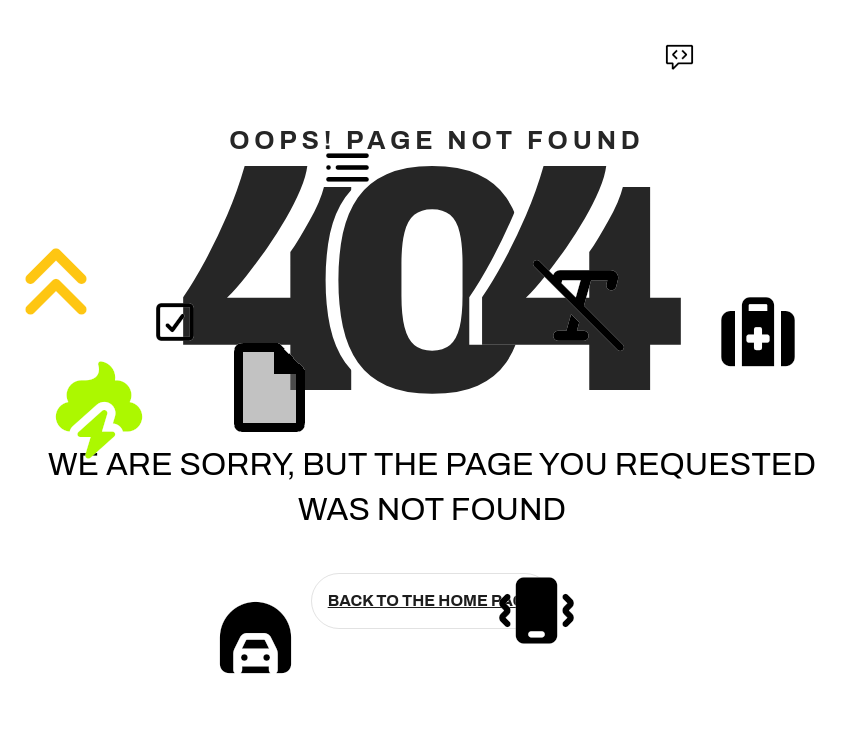 Image resolution: width=864 pixels, height=736 pixels. I want to click on open navigation menu, so click(347, 167).